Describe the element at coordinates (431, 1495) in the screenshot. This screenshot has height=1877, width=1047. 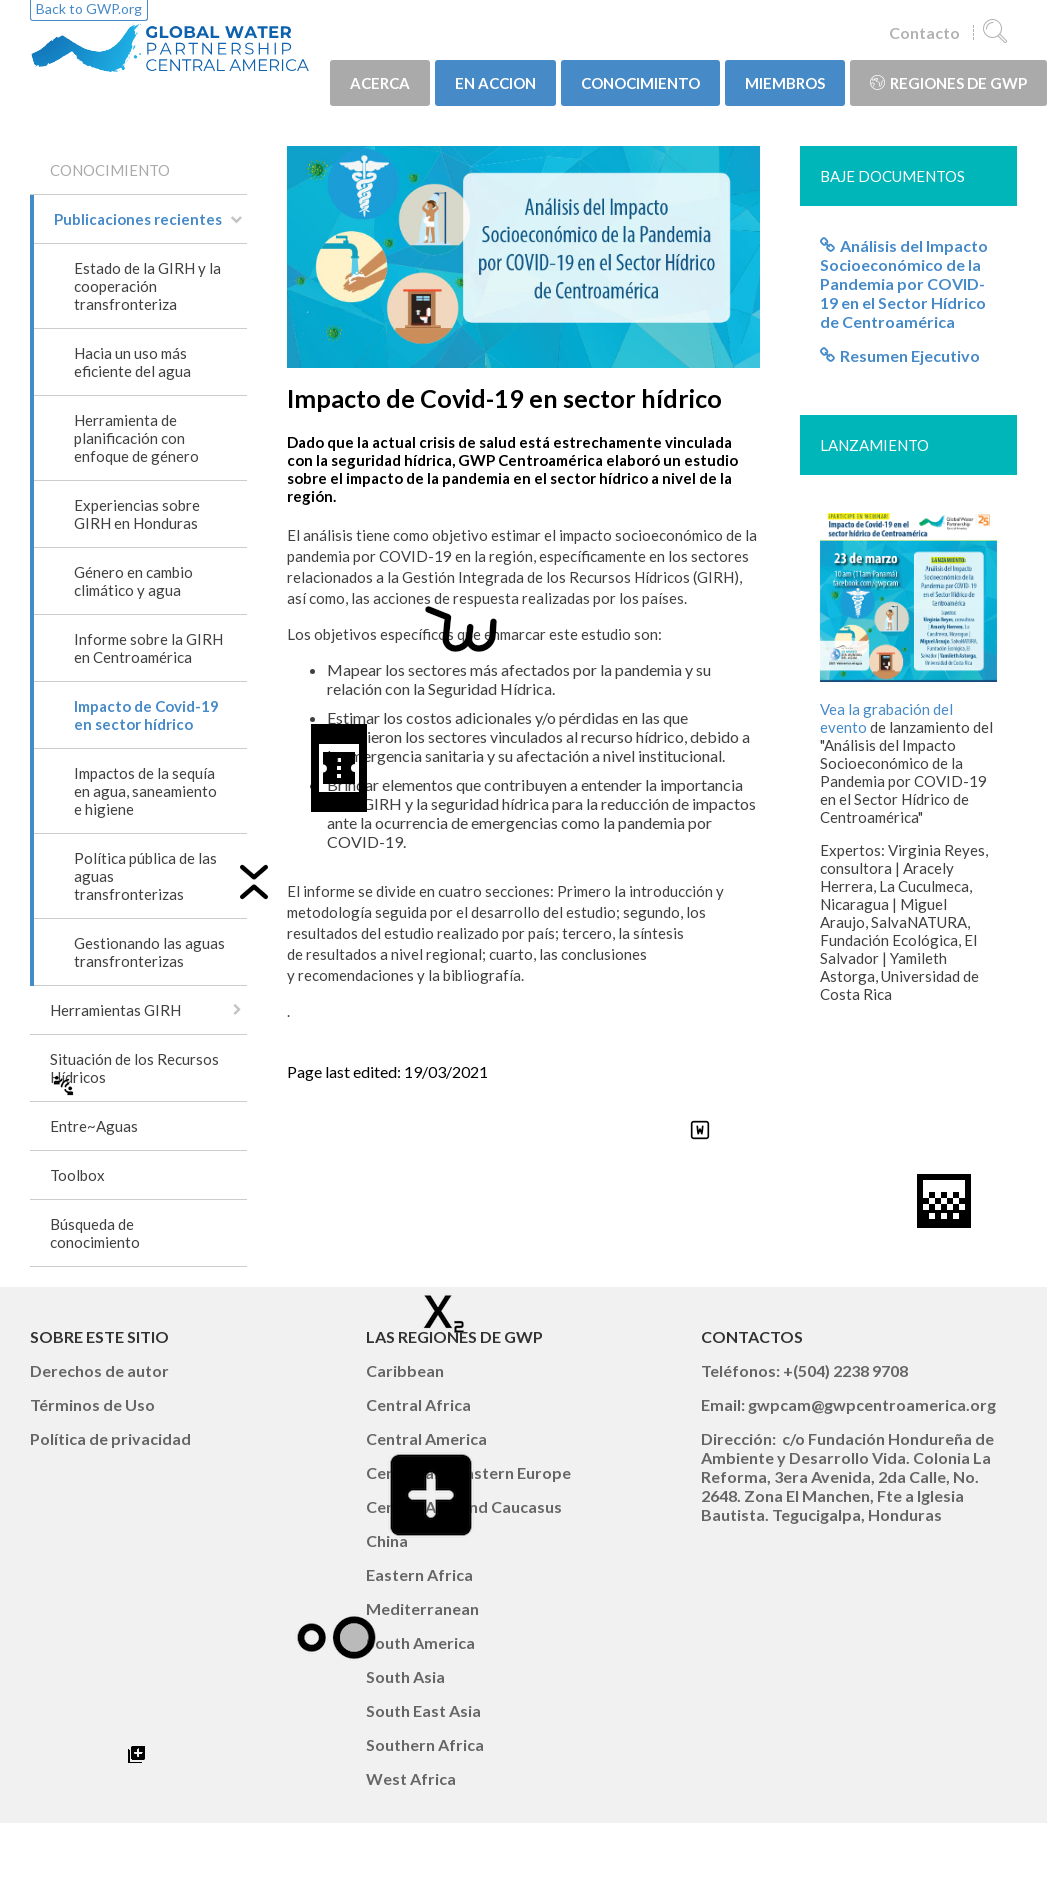
I see `add a new item or content` at that location.